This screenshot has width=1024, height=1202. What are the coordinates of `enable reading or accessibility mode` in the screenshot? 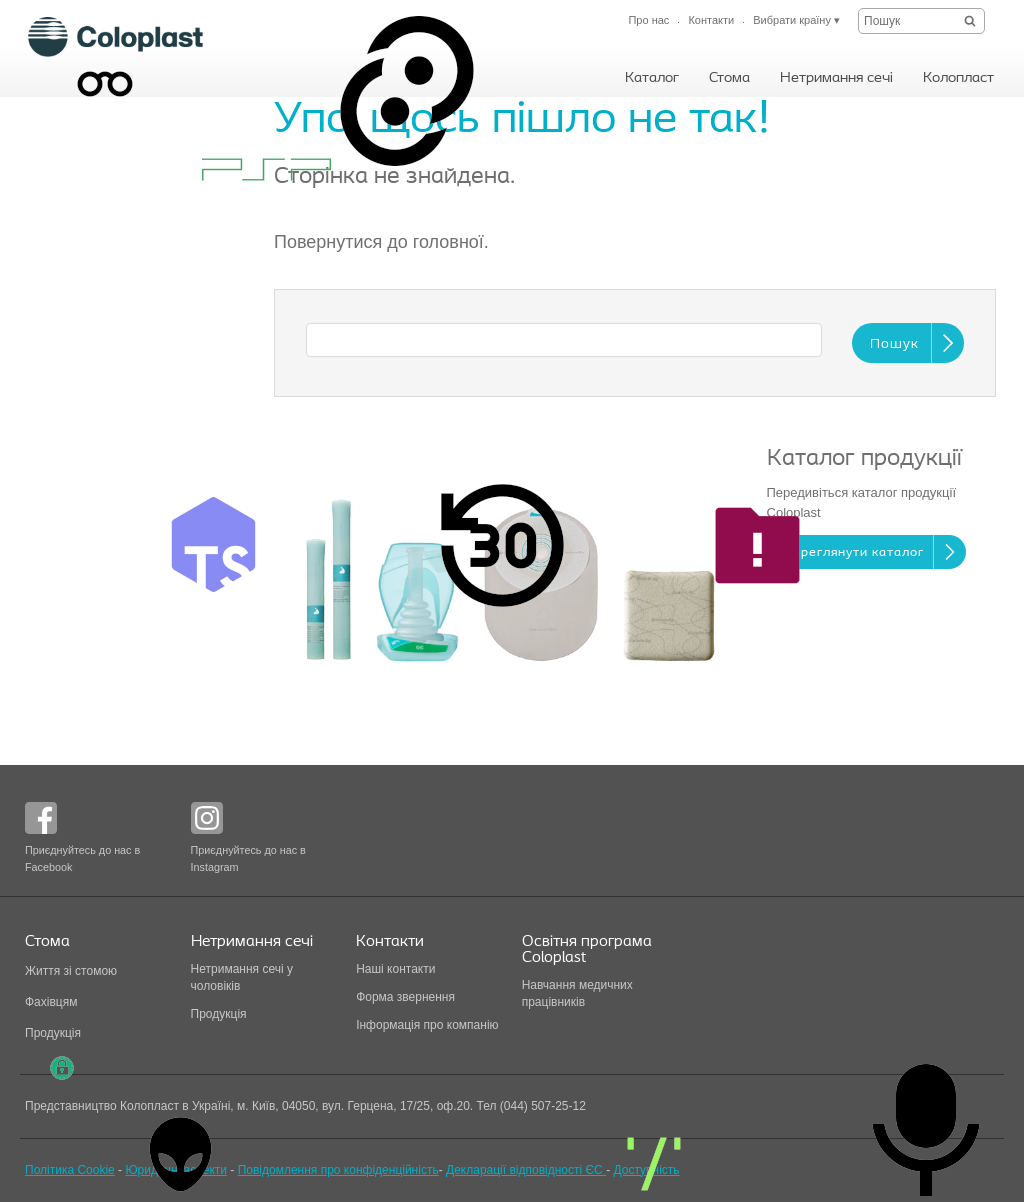 It's located at (105, 84).